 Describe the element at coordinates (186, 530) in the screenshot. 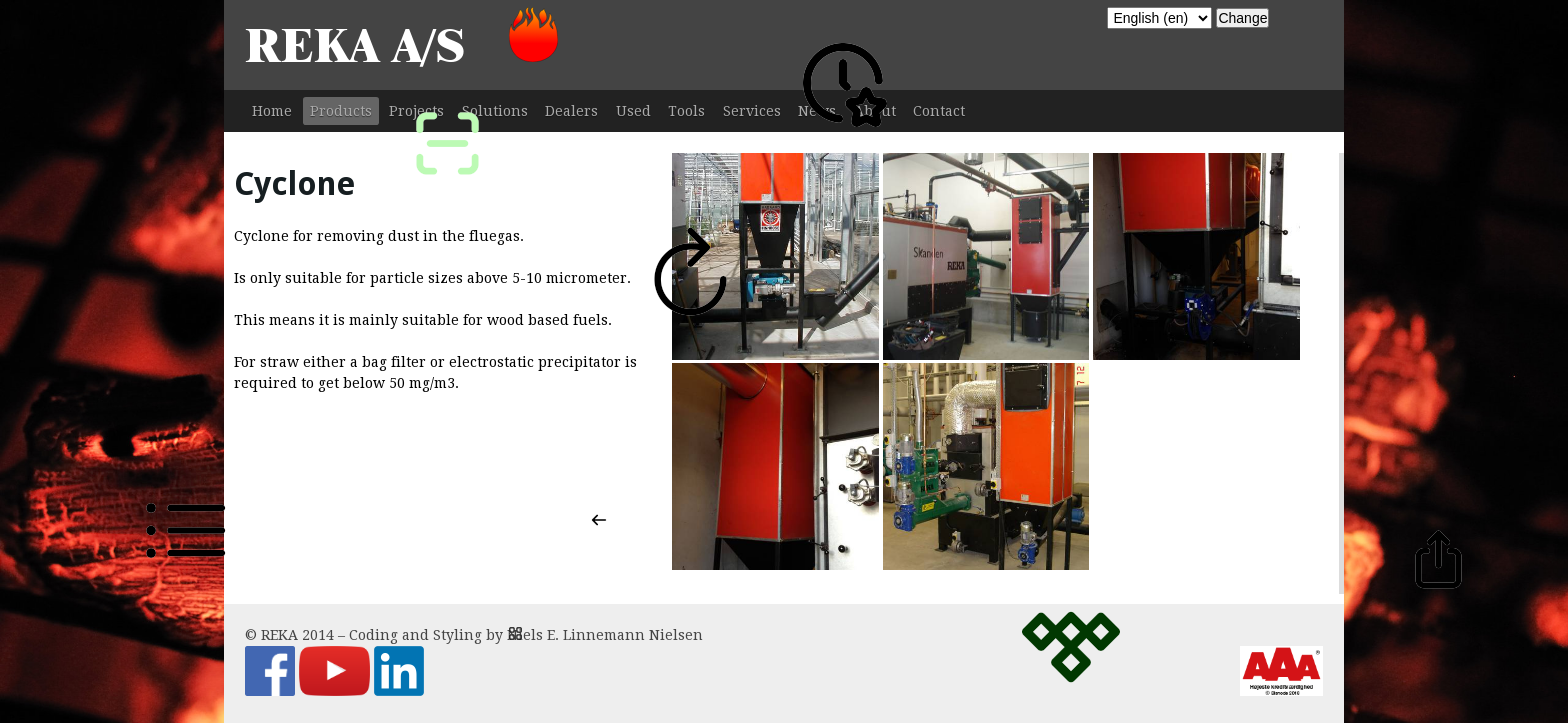

I see `view items in a bulleted list format` at that location.